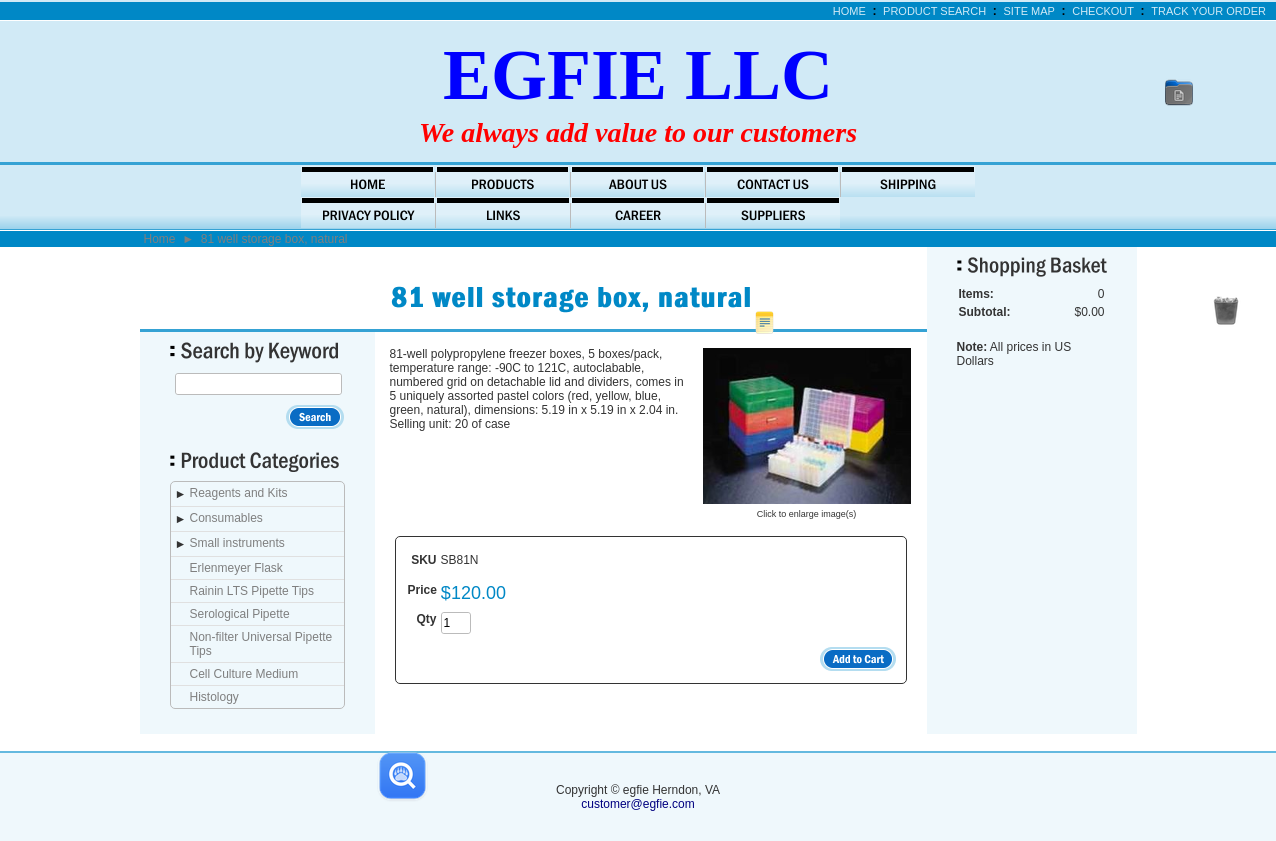 The width and height of the screenshot is (1276, 841). I want to click on open the notes app, so click(764, 322).